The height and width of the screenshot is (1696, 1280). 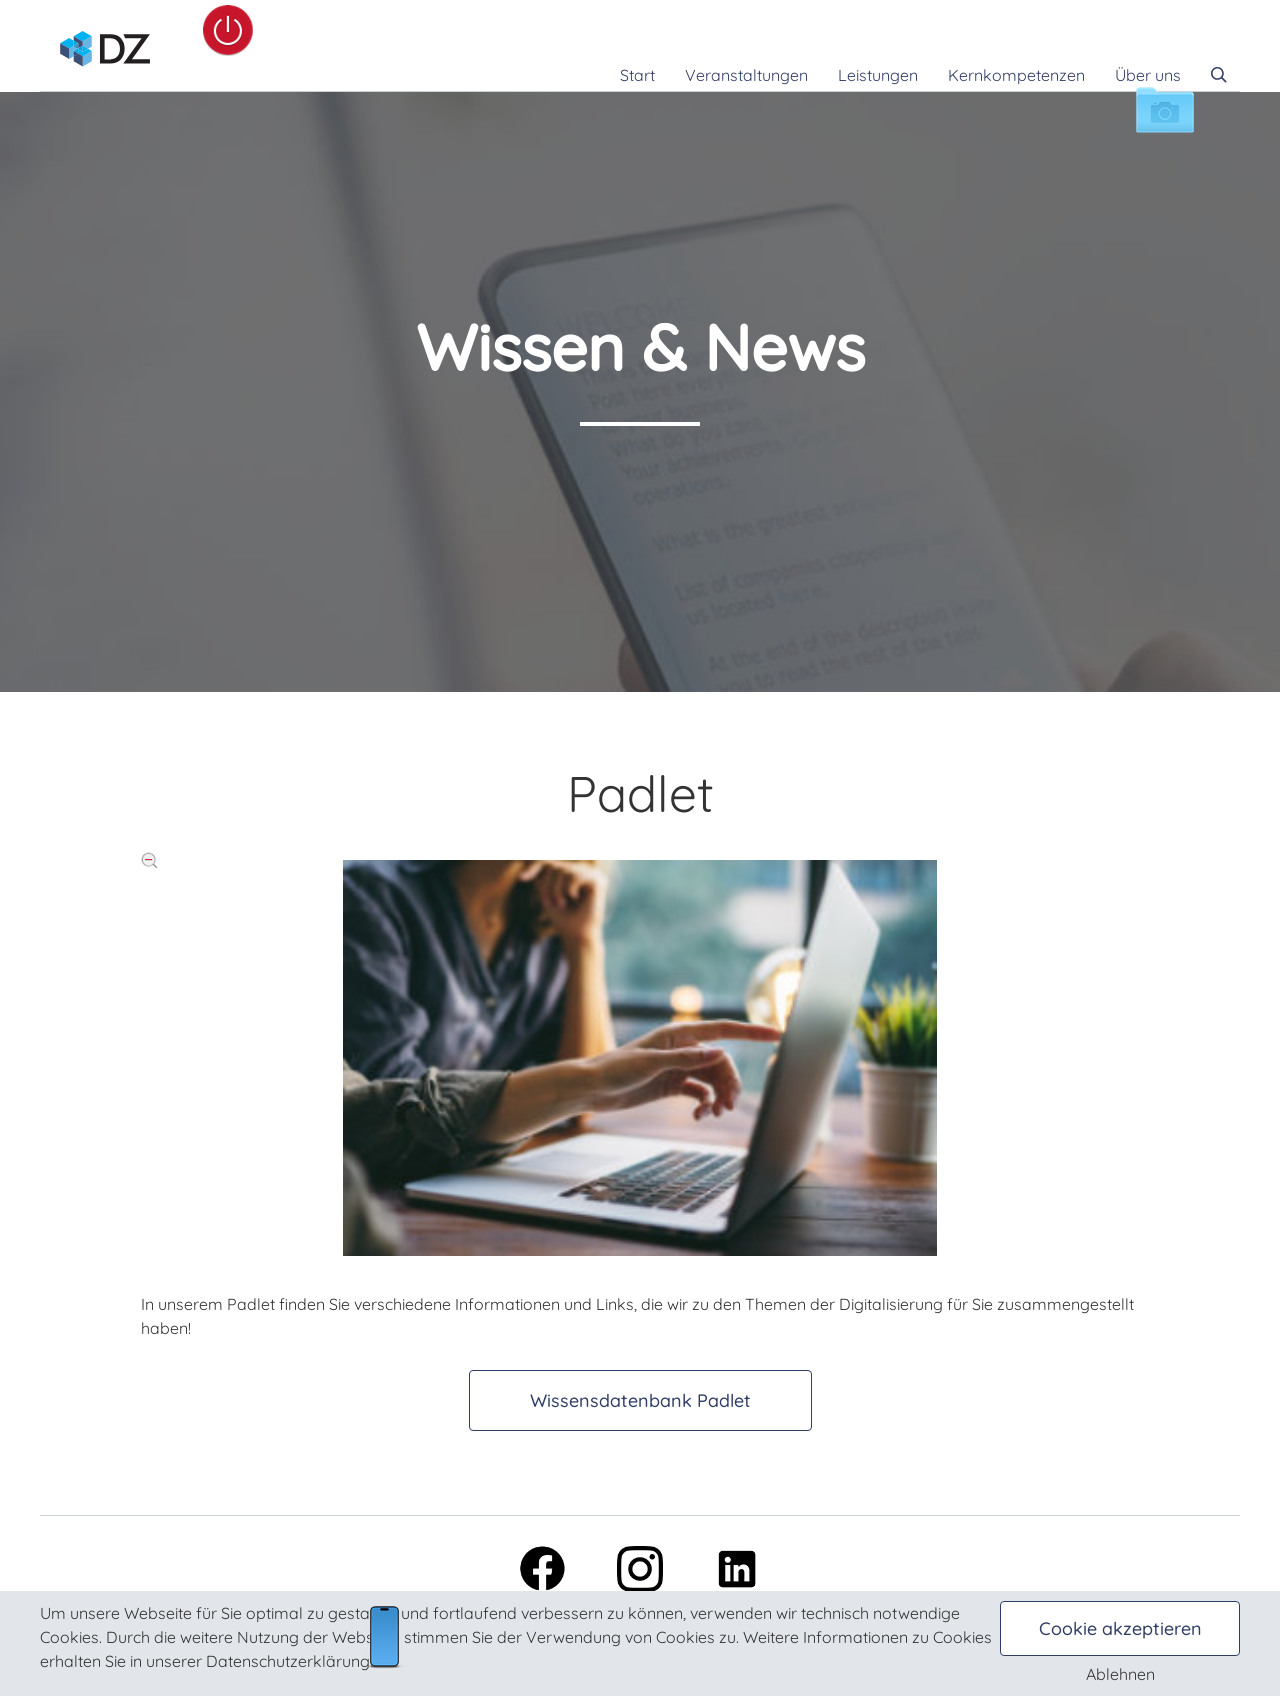 What do you see at coordinates (1165, 110) in the screenshot?
I see `open your pictures folder` at bounding box center [1165, 110].